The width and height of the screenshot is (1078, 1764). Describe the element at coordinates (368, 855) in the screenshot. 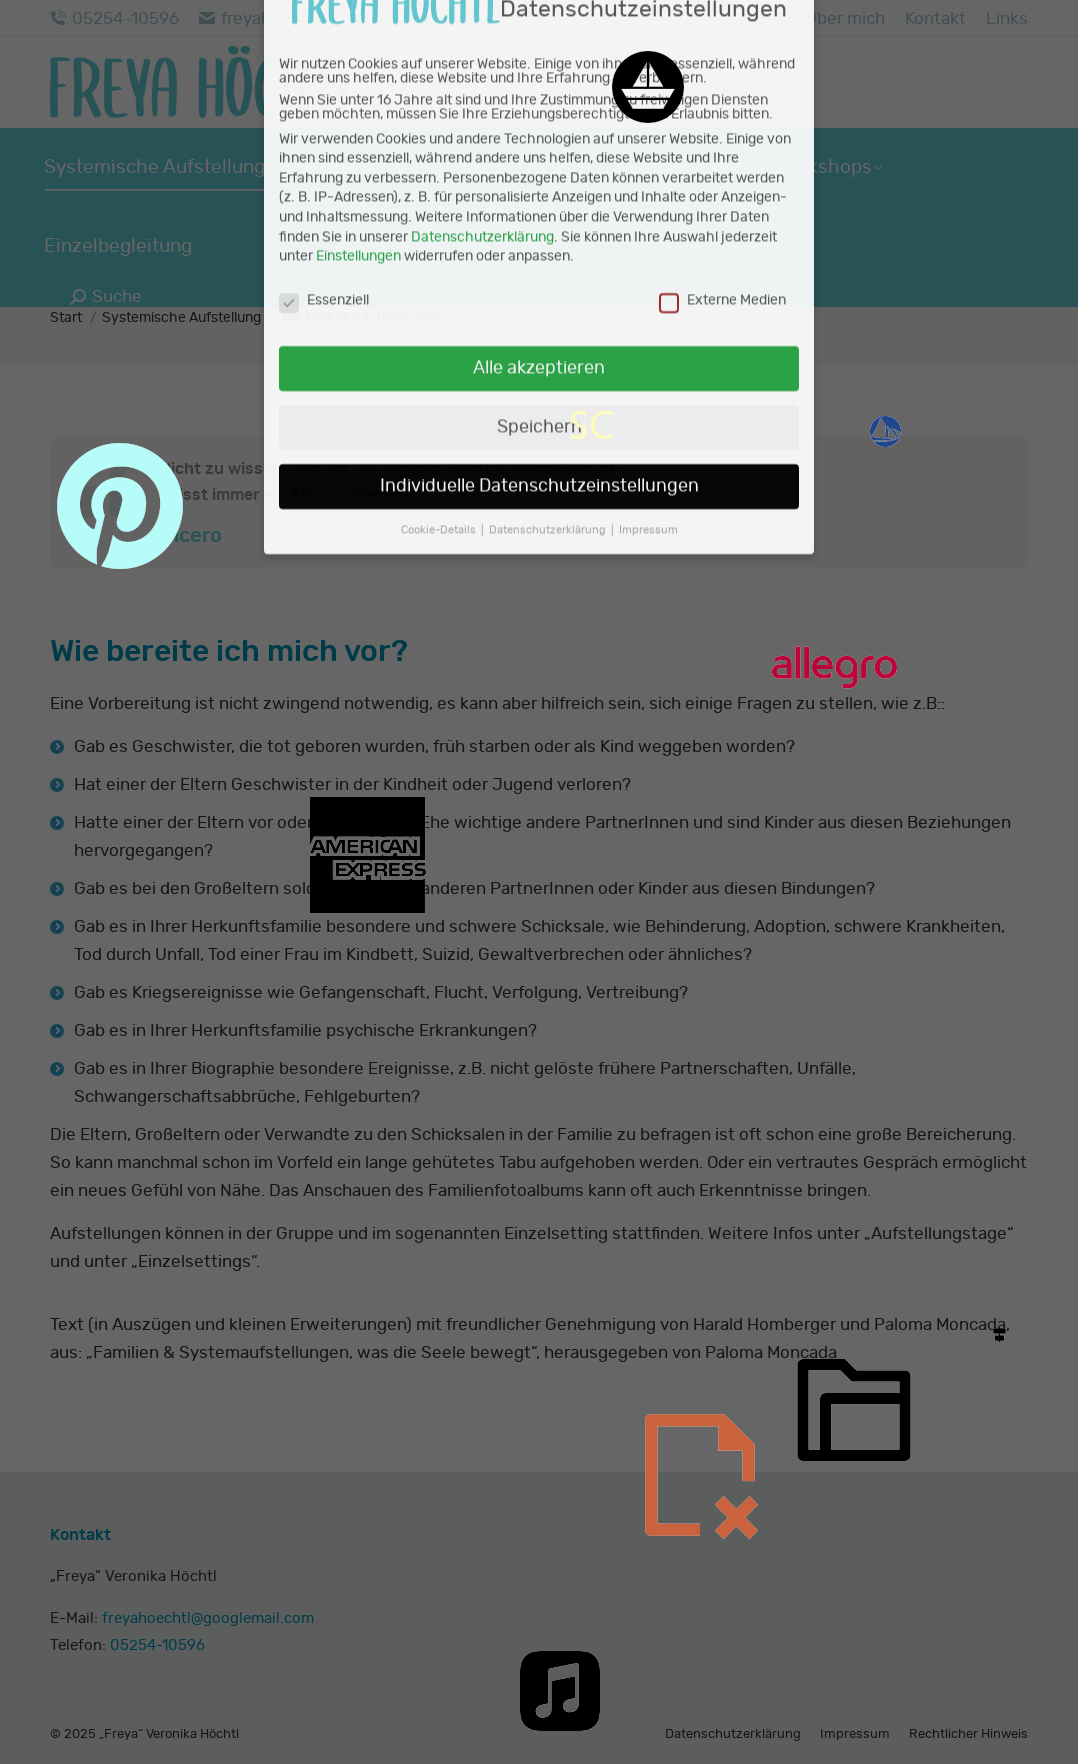

I see `pay with American Express` at that location.